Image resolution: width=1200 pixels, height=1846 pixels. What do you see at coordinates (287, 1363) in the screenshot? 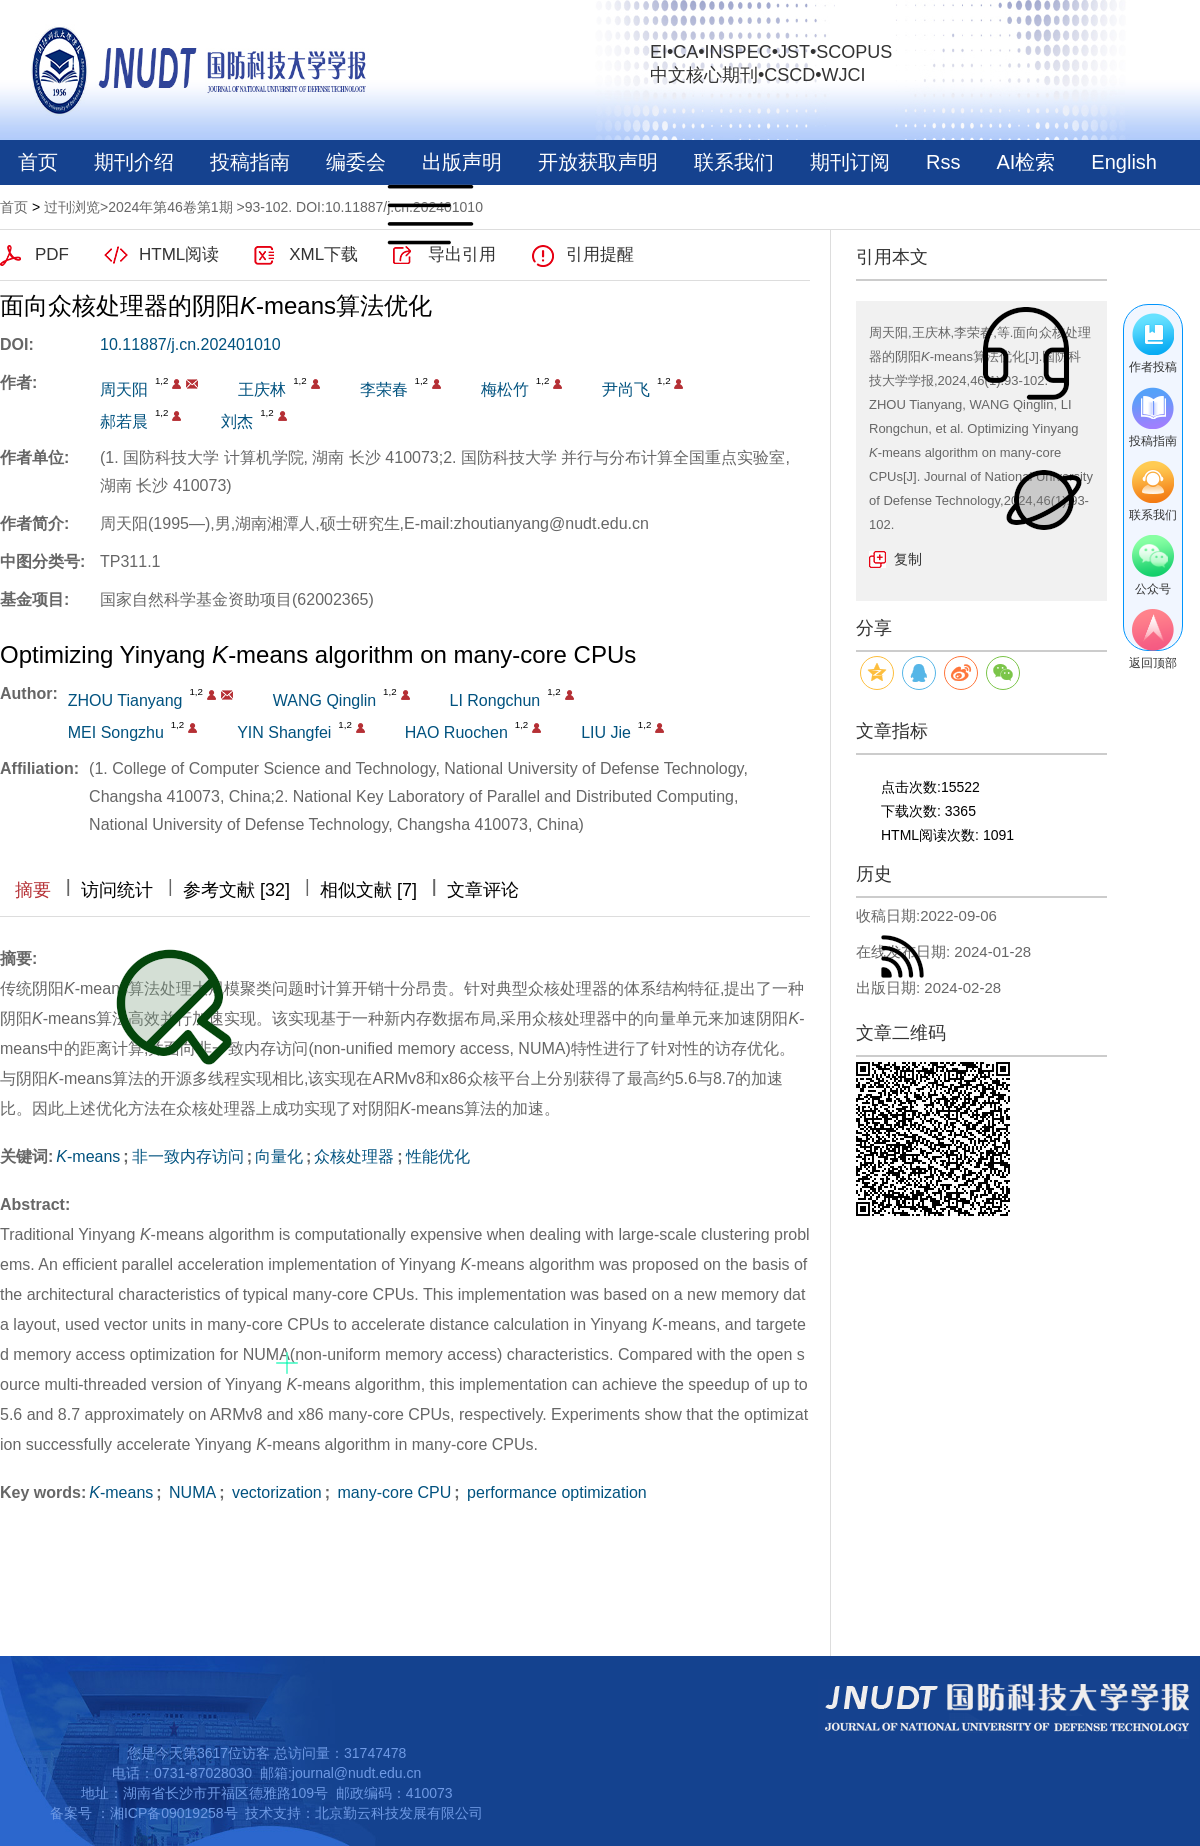
I see `add a new item` at bounding box center [287, 1363].